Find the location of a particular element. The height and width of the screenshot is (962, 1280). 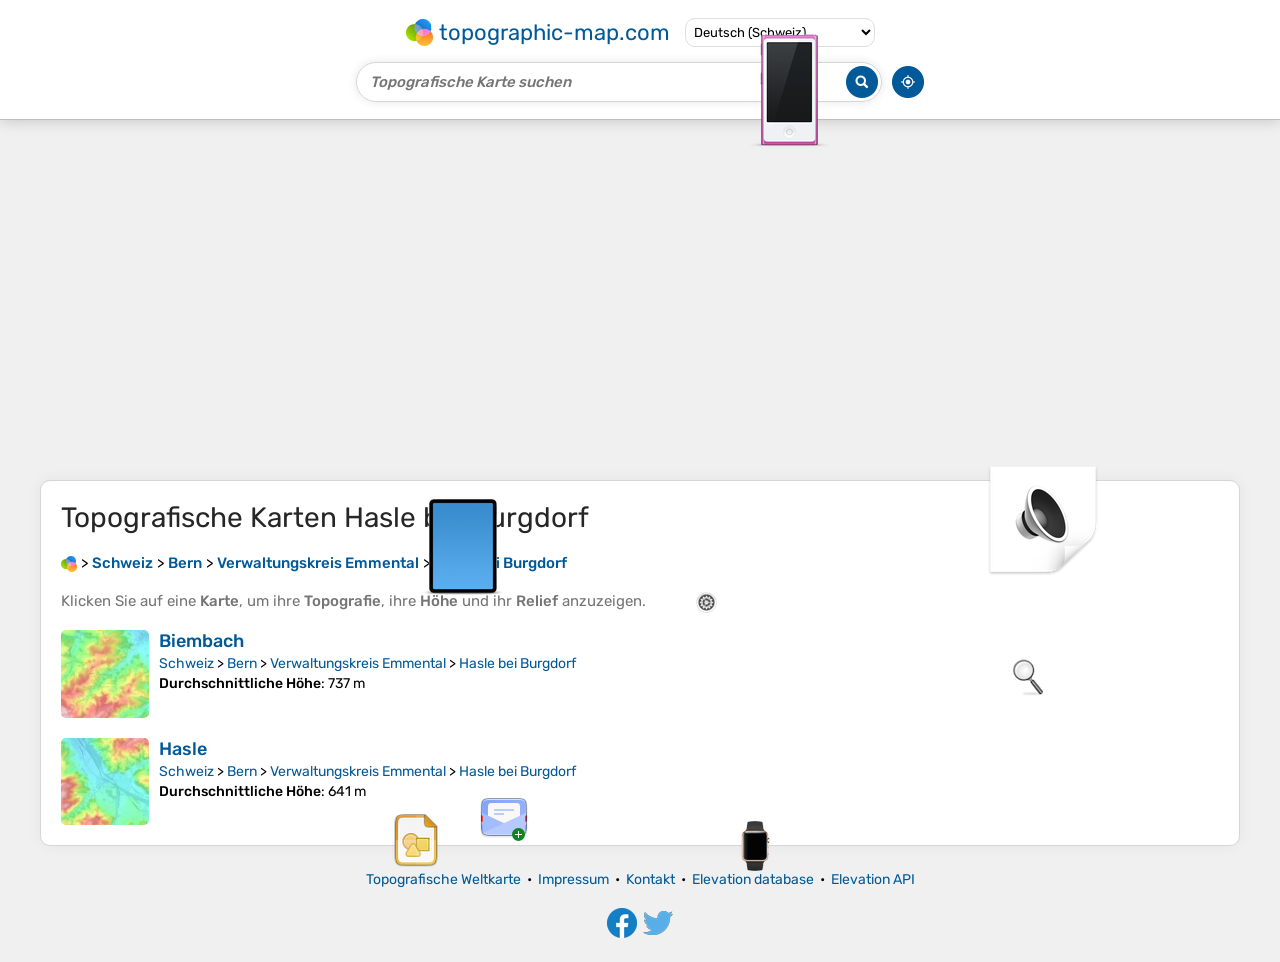

access settings or properties is located at coordinates (706, 602).